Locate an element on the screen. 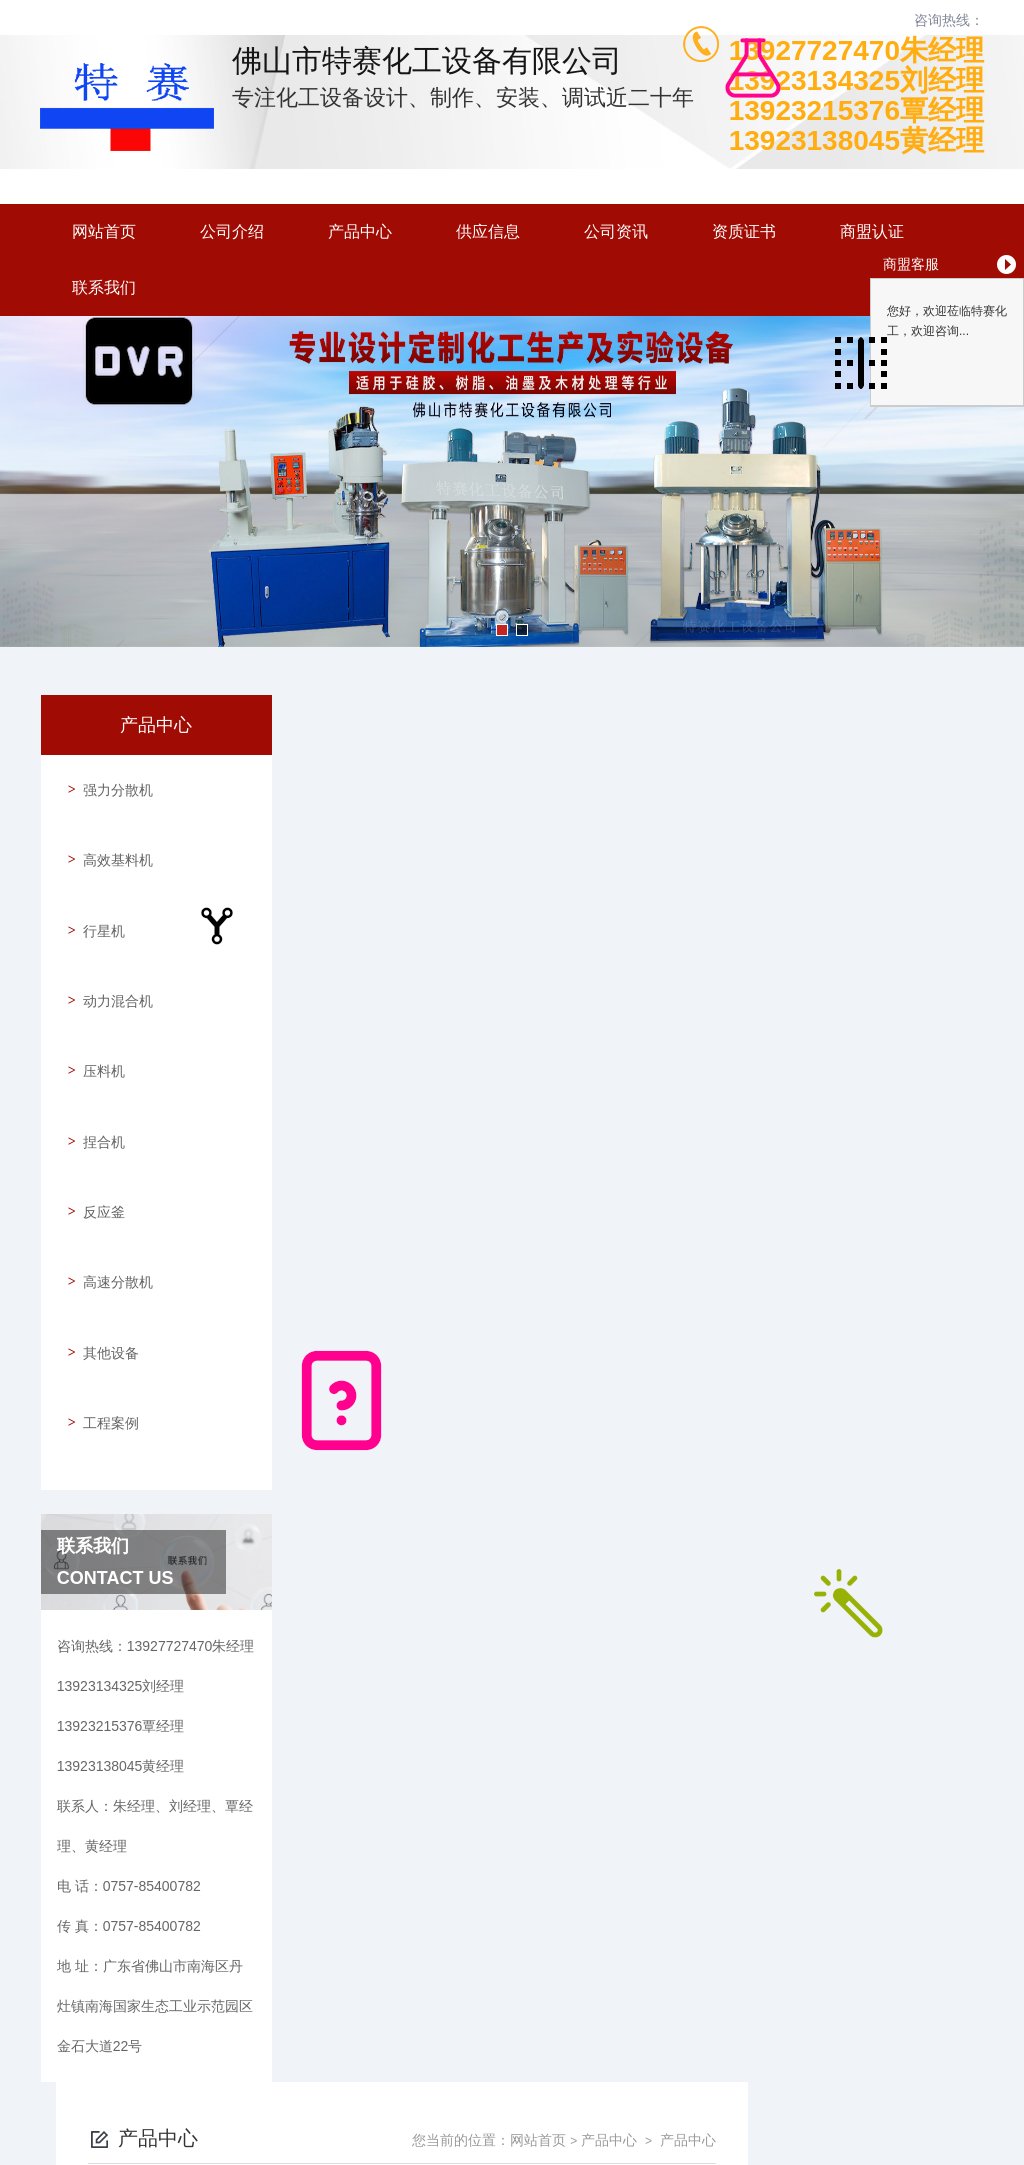 This screenshot has width=1024, height=2165. apply auto-enhance or magic adjustments is located at coordinates (849, 1604).